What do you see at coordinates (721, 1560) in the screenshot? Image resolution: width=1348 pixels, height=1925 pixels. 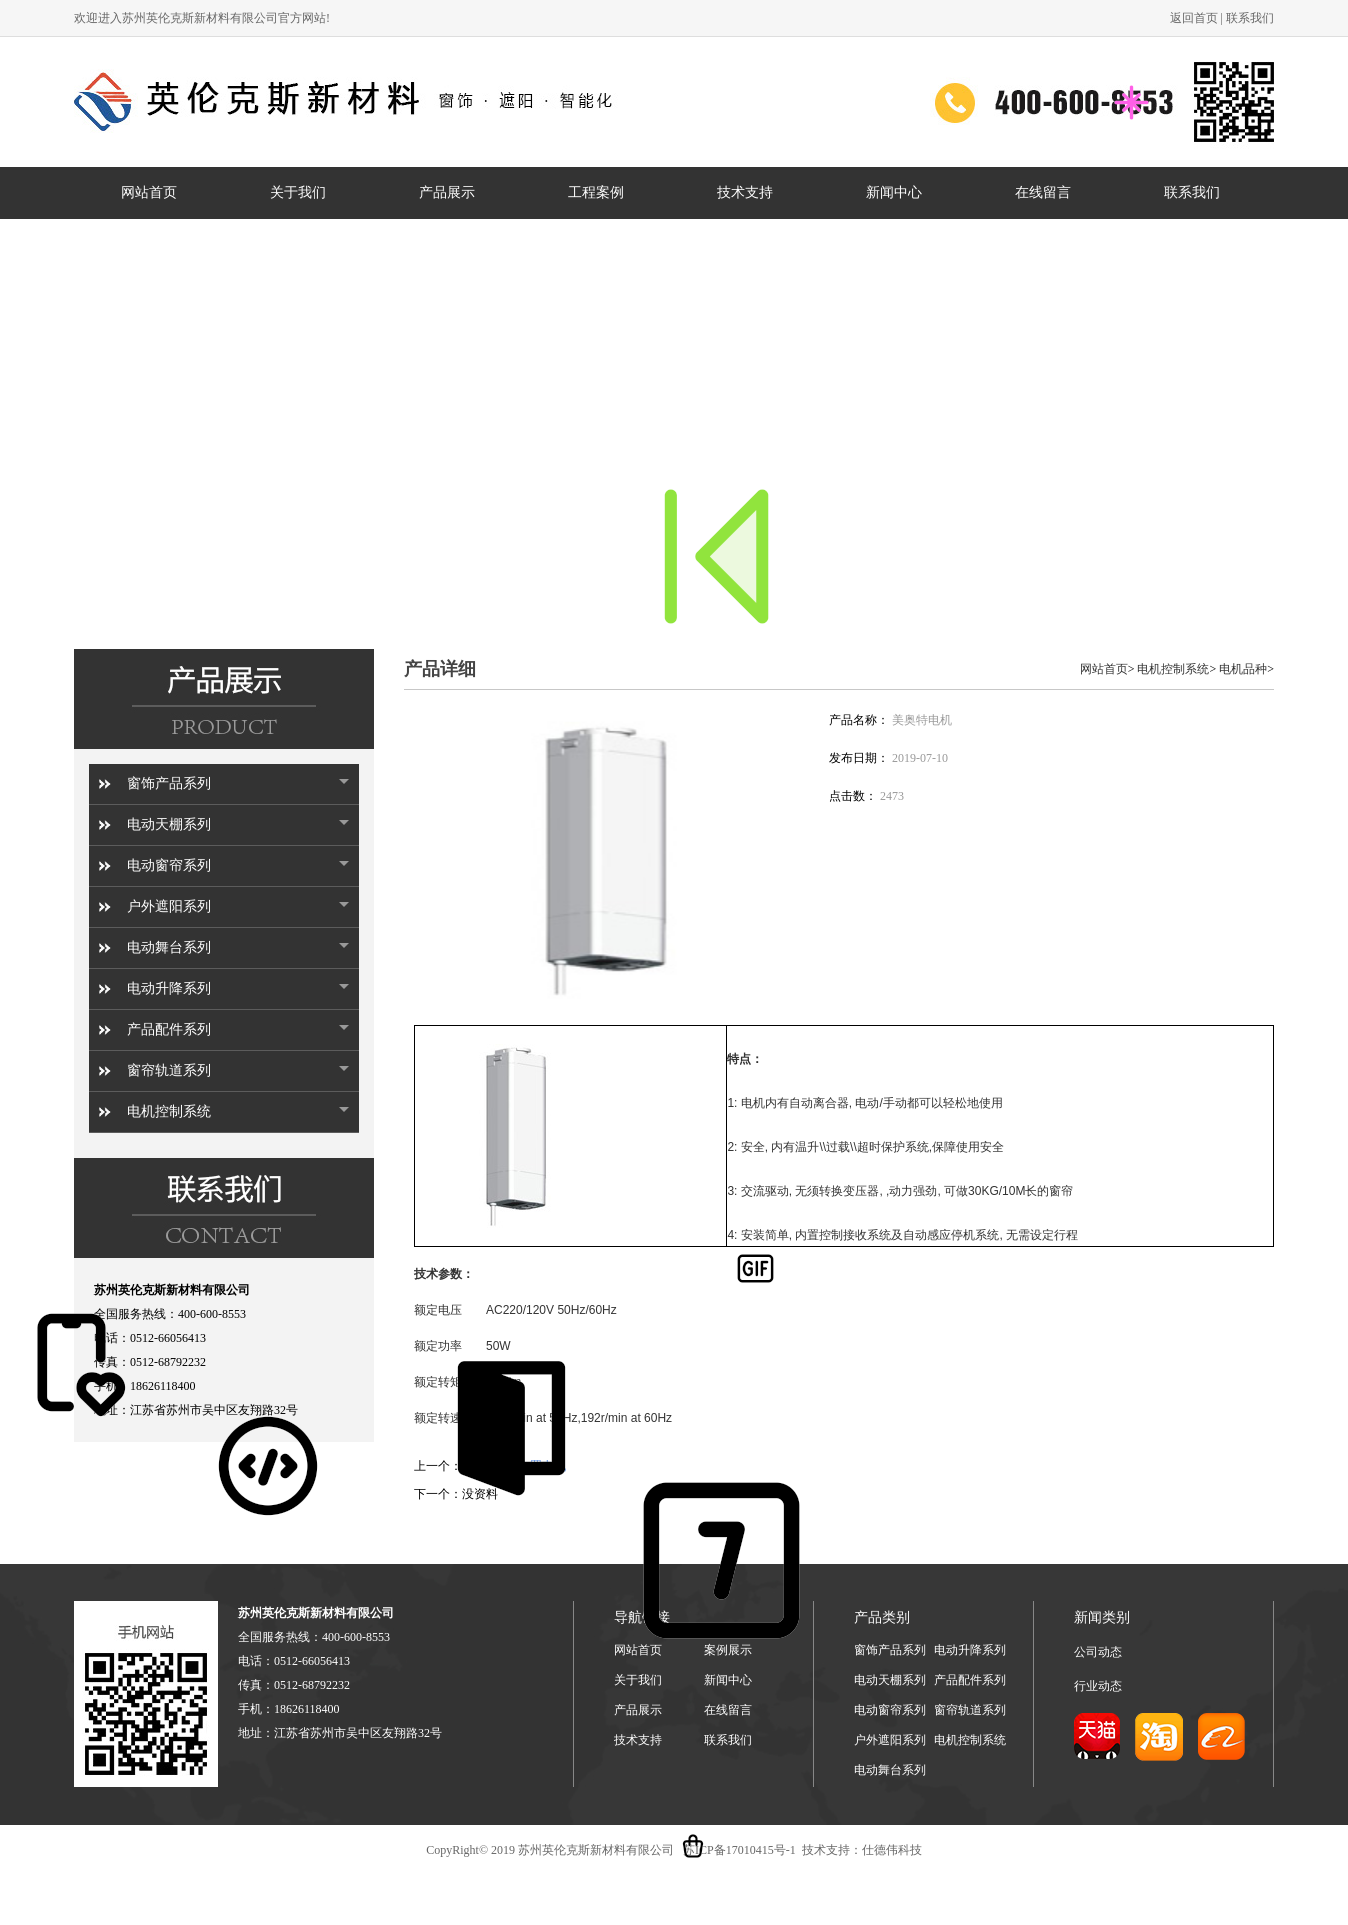 I see `select or navigate to item number 7` at bounding box center [721, 1560].